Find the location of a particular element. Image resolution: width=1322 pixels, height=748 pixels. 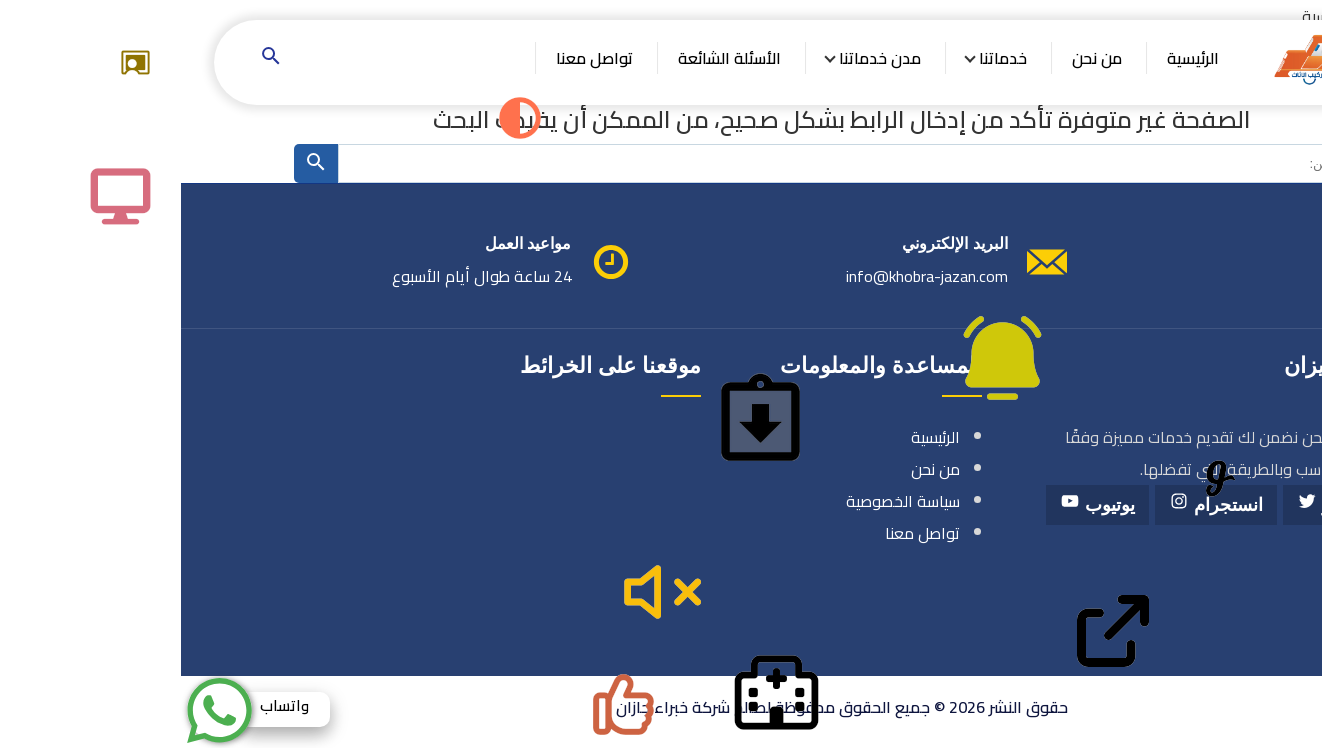

access teaching or presentation mode is located at coordinates (135, 62).